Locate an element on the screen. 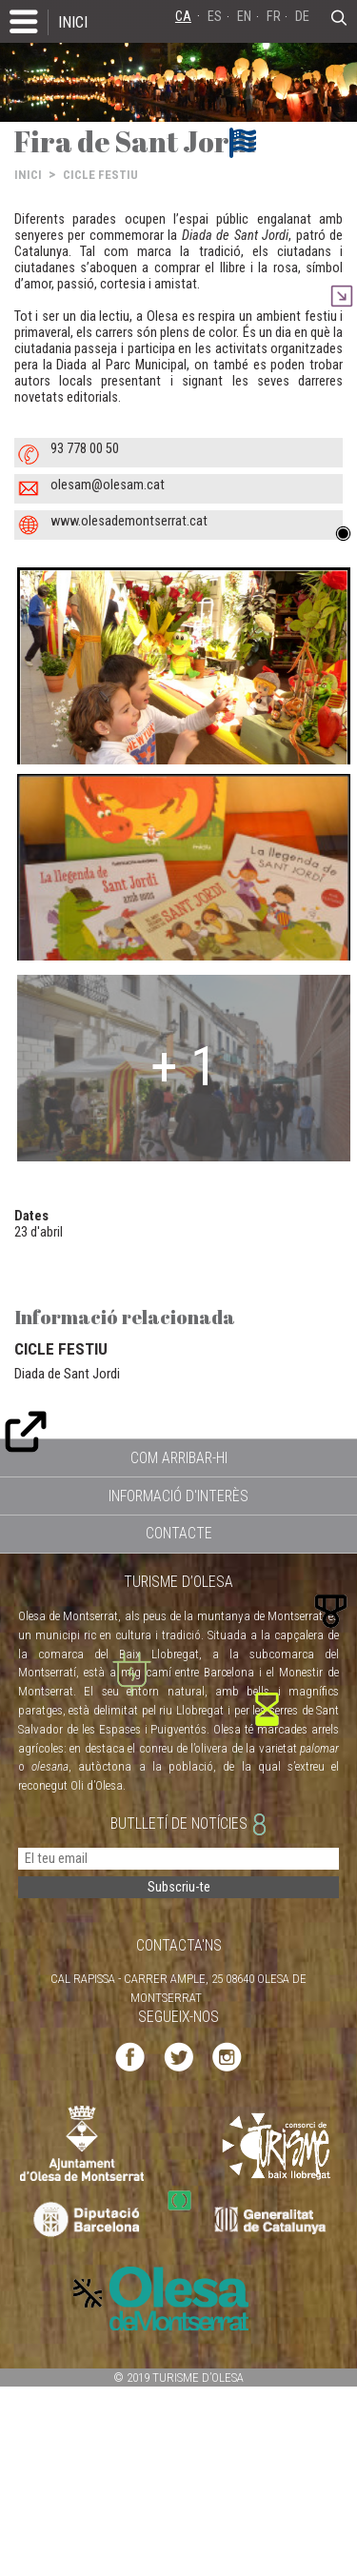 Image resolution: width=357 pixels, height=2576 pixels. insert parentheses or brackets in text is located at coordinates (179, 2200).